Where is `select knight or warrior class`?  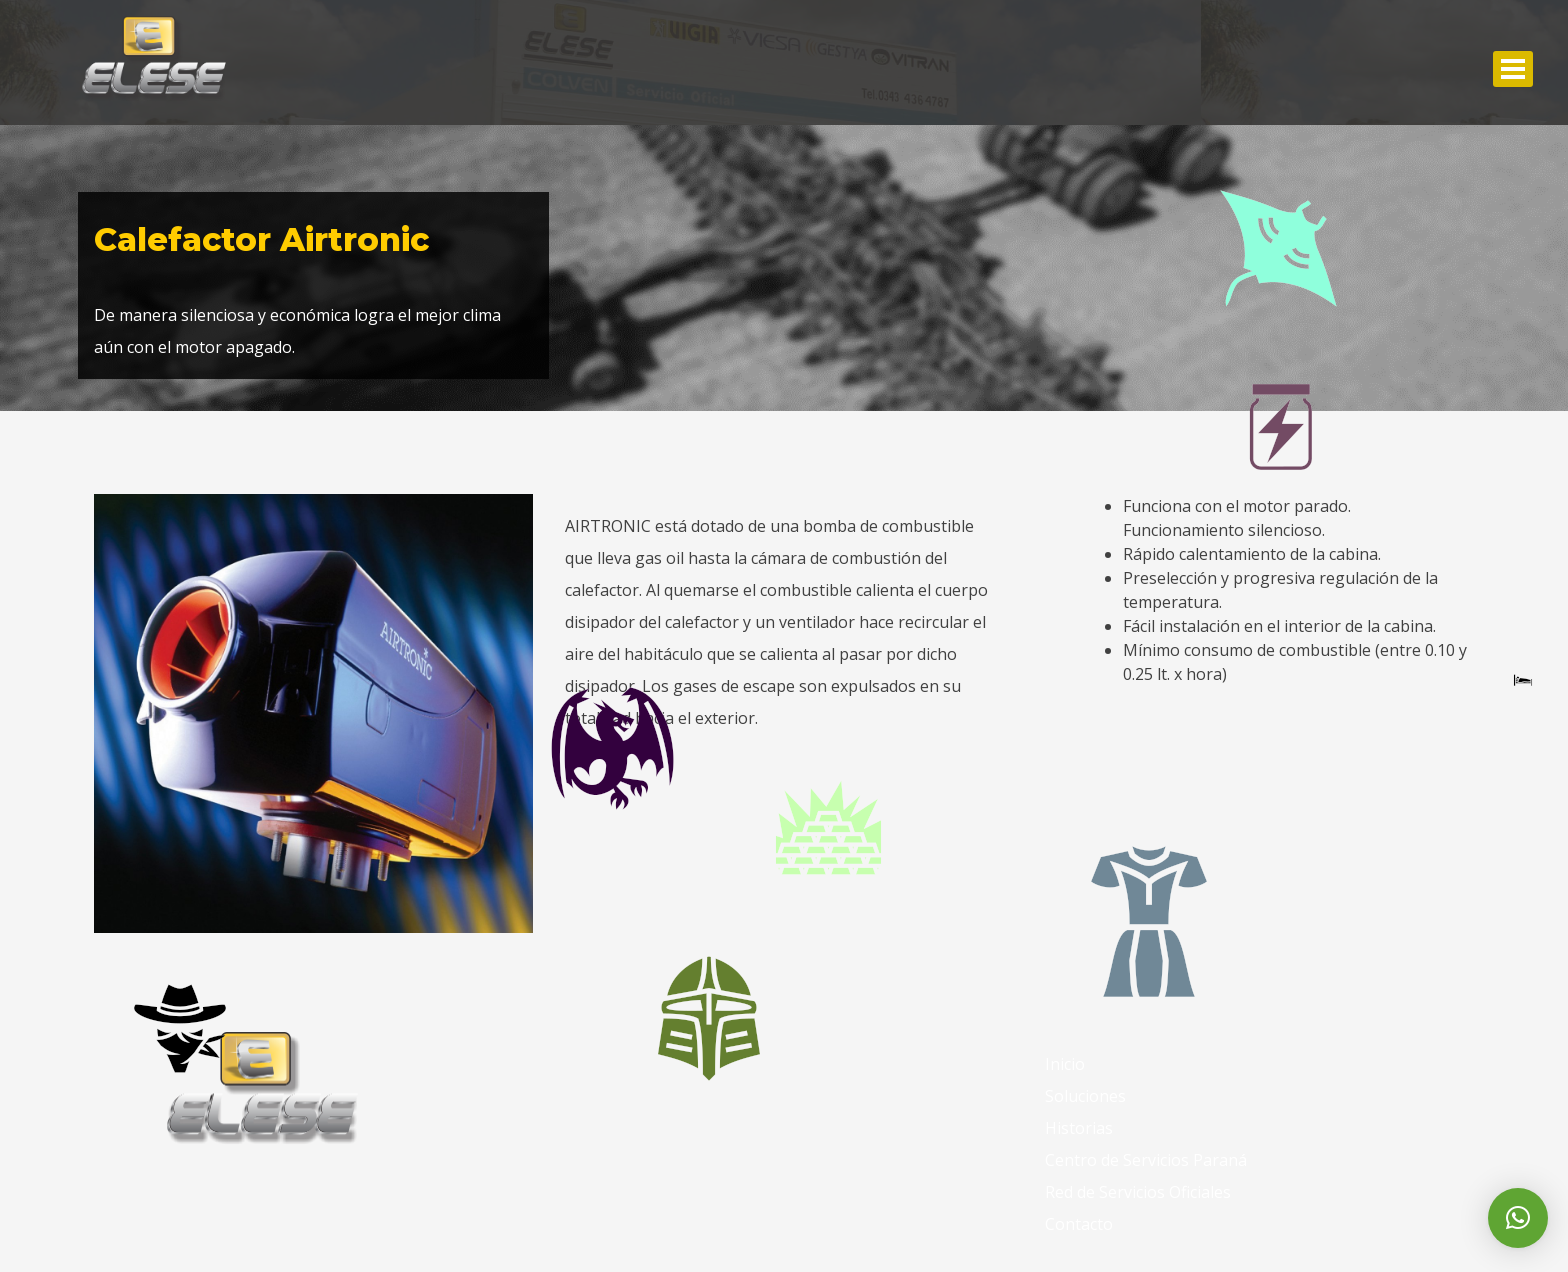
select knight or warrior class is located at coordinates (709, 1016).